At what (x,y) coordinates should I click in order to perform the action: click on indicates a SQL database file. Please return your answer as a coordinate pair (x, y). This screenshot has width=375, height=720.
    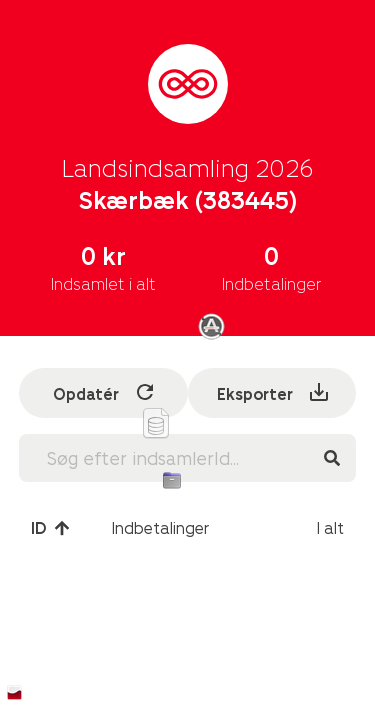
    Looking at the image, I should click on (156, 423).